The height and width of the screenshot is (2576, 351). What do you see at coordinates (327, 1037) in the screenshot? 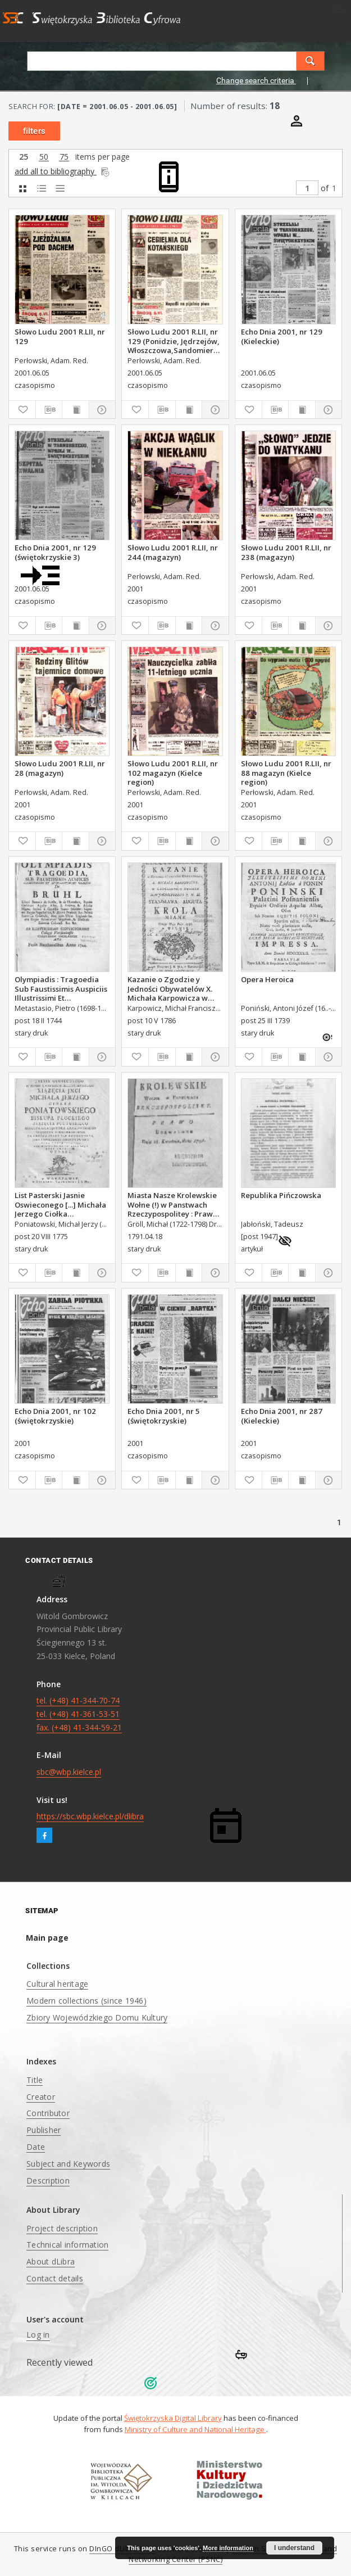
I see `indicates storage disc is full` at bounding box center [327, 1037].